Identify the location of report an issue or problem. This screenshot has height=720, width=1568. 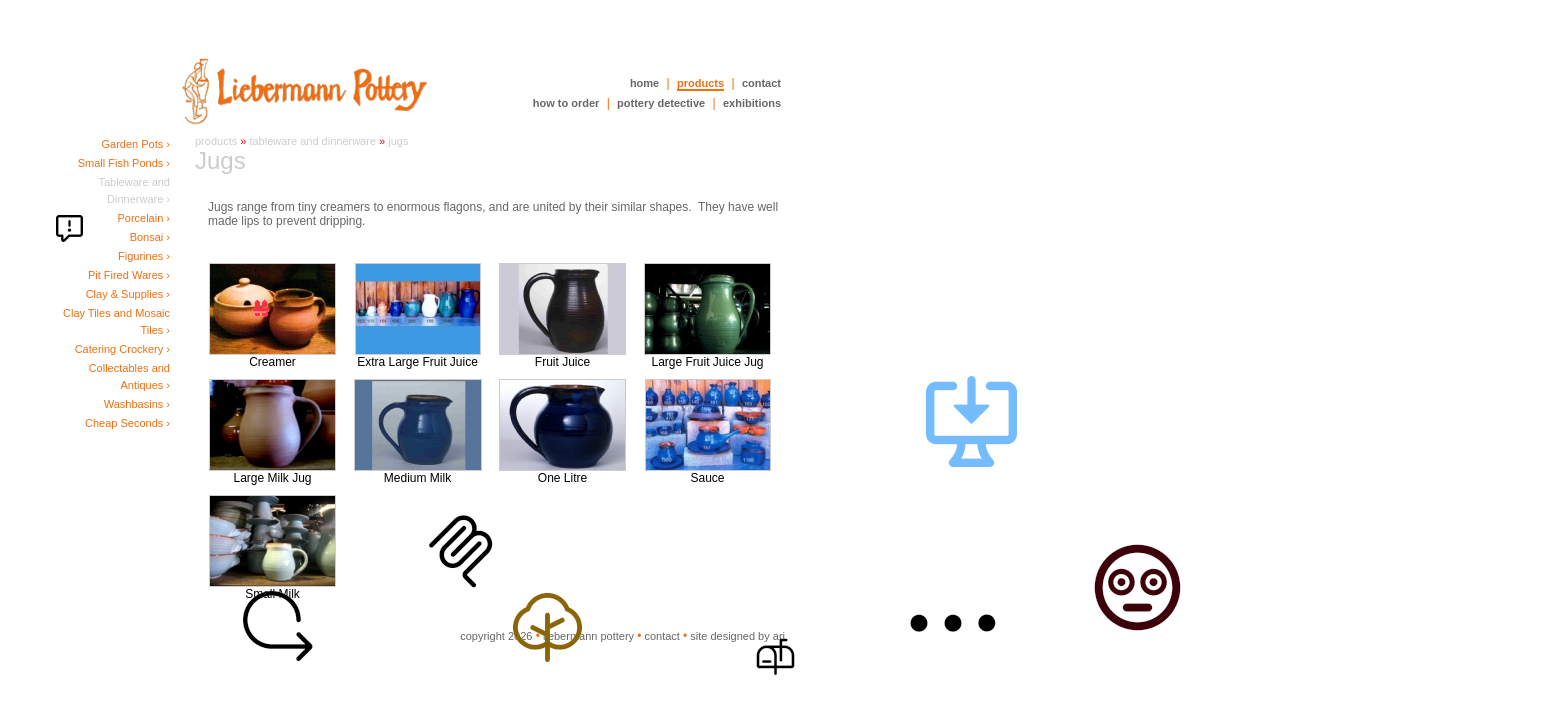
(69, 228).